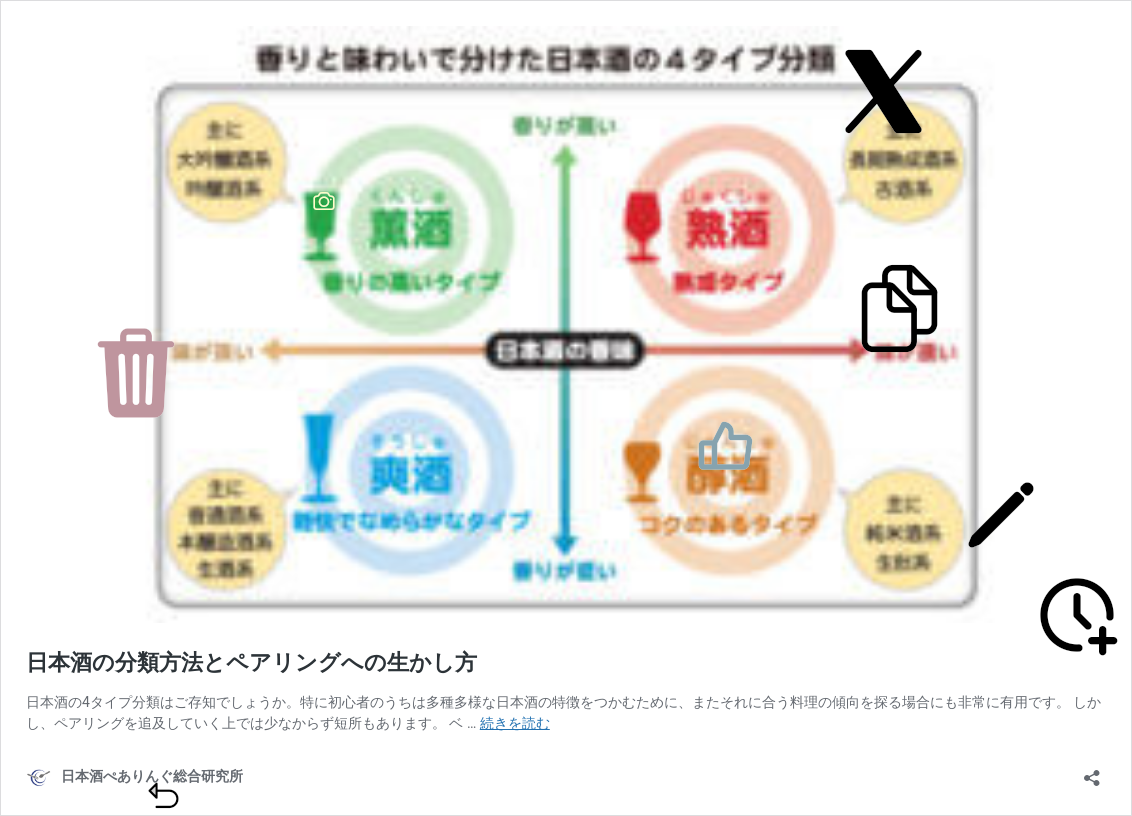 The image size is (1132, 816). What do you see at coordinates (1077, 615) in the screenshot?
I see `add a new timer or alarm` at bounding box center [1077, 615].